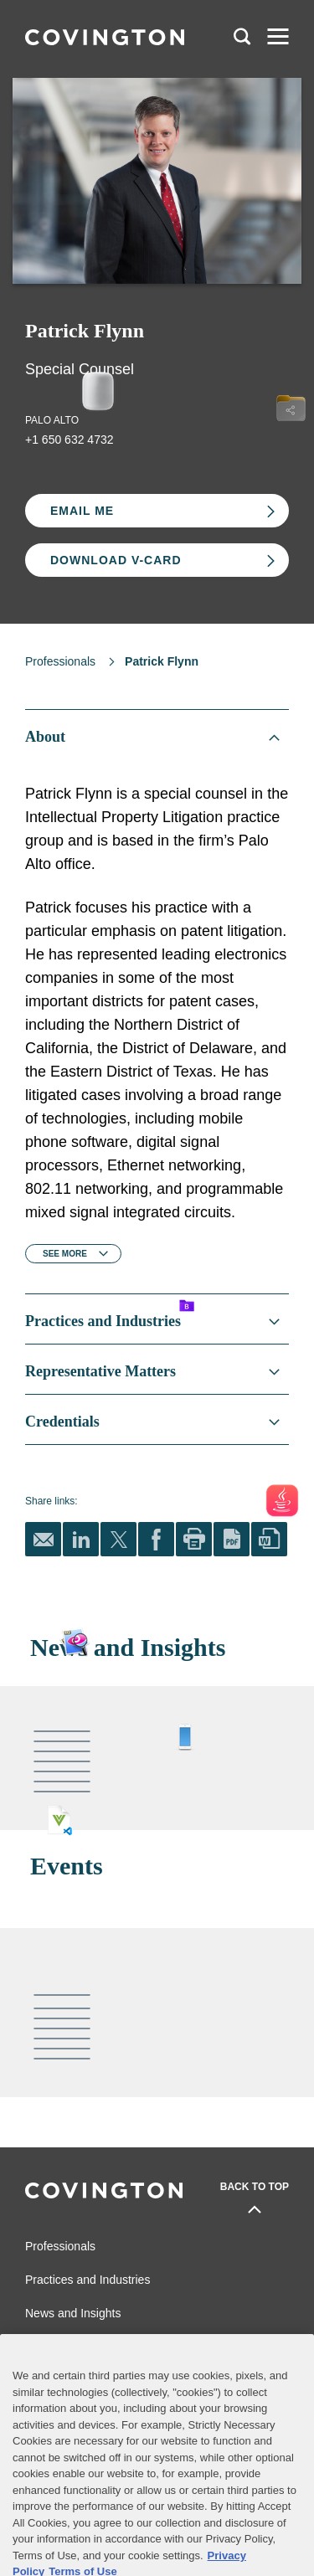  What do you see at coordinates (291, 408) in the screenshot?
I see `access your public shared folder` at bounding box center [291, 408].